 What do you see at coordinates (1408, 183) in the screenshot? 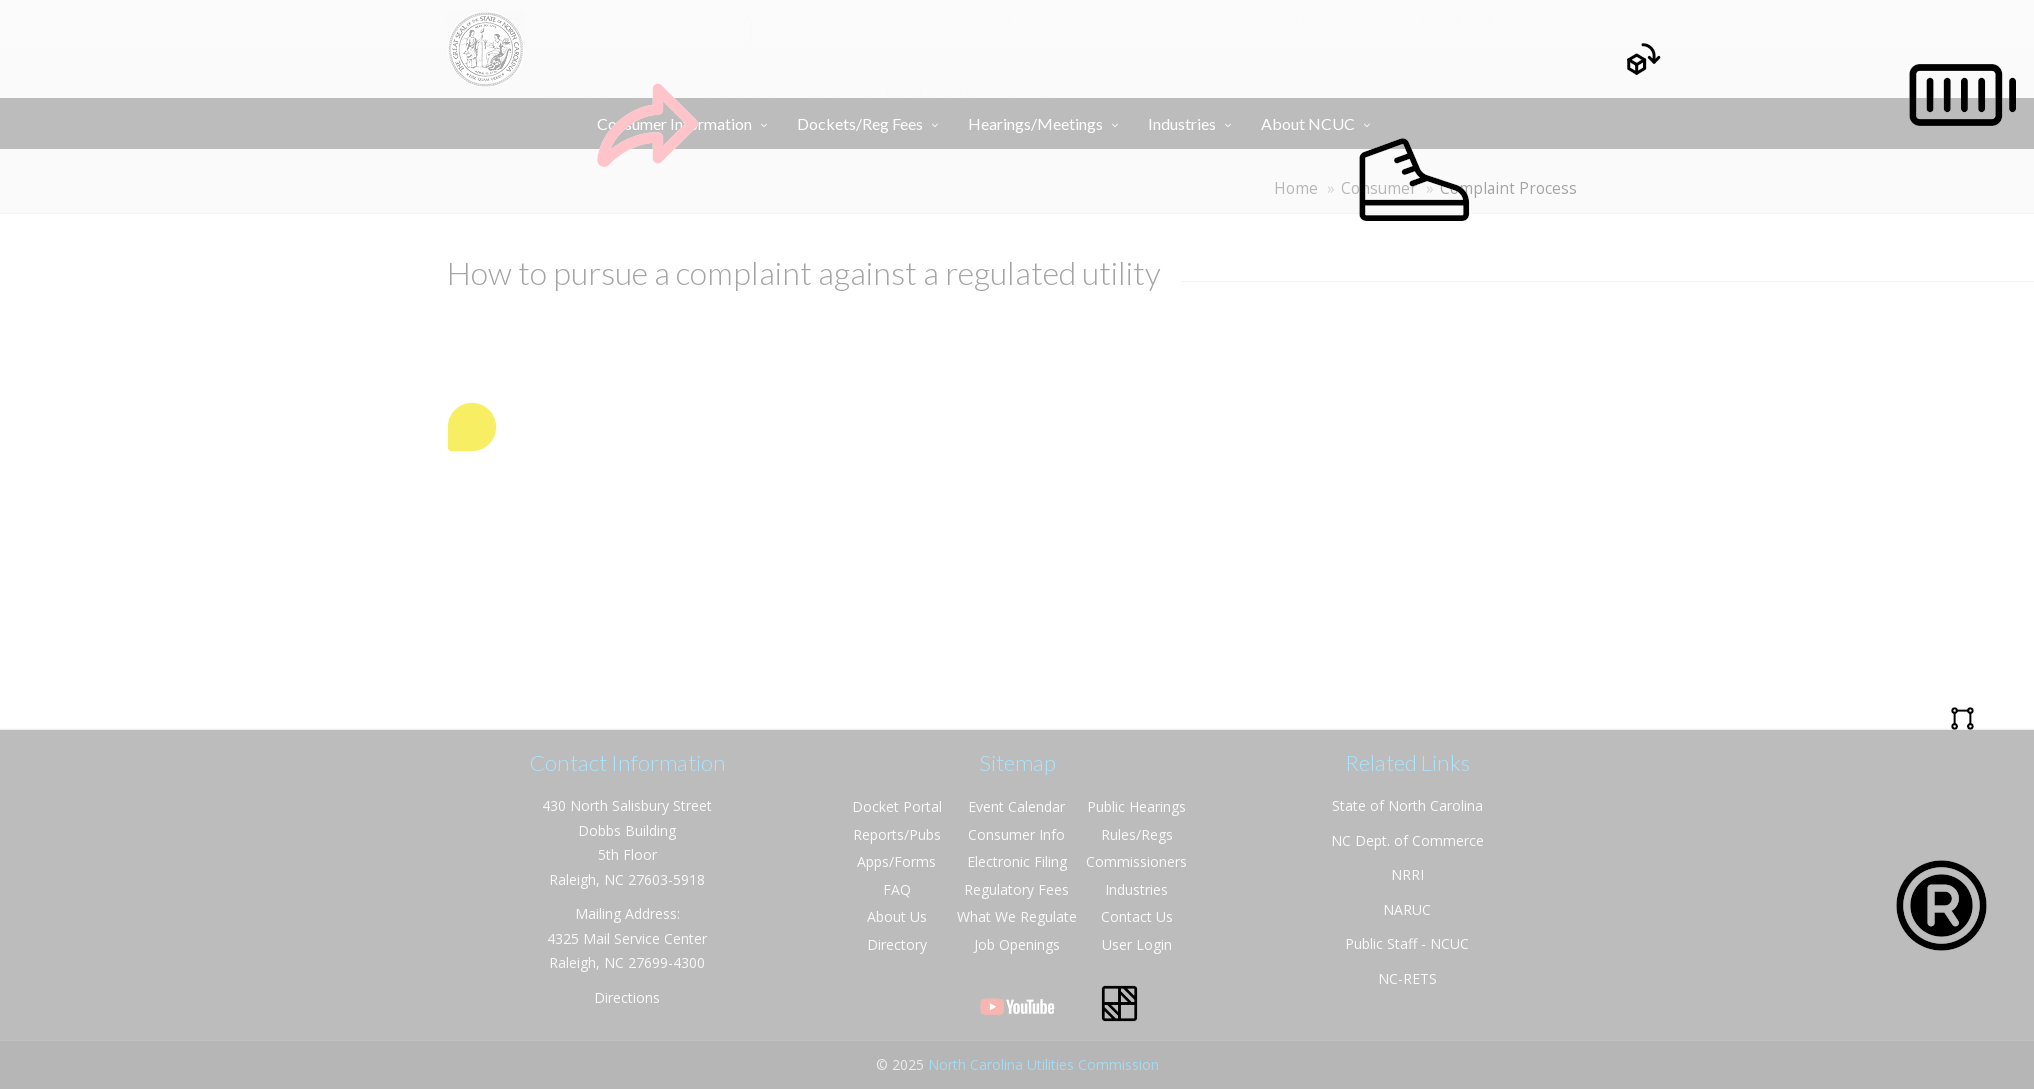
I see `browse footwear or shoe products` at bounding box center [1408, 183].